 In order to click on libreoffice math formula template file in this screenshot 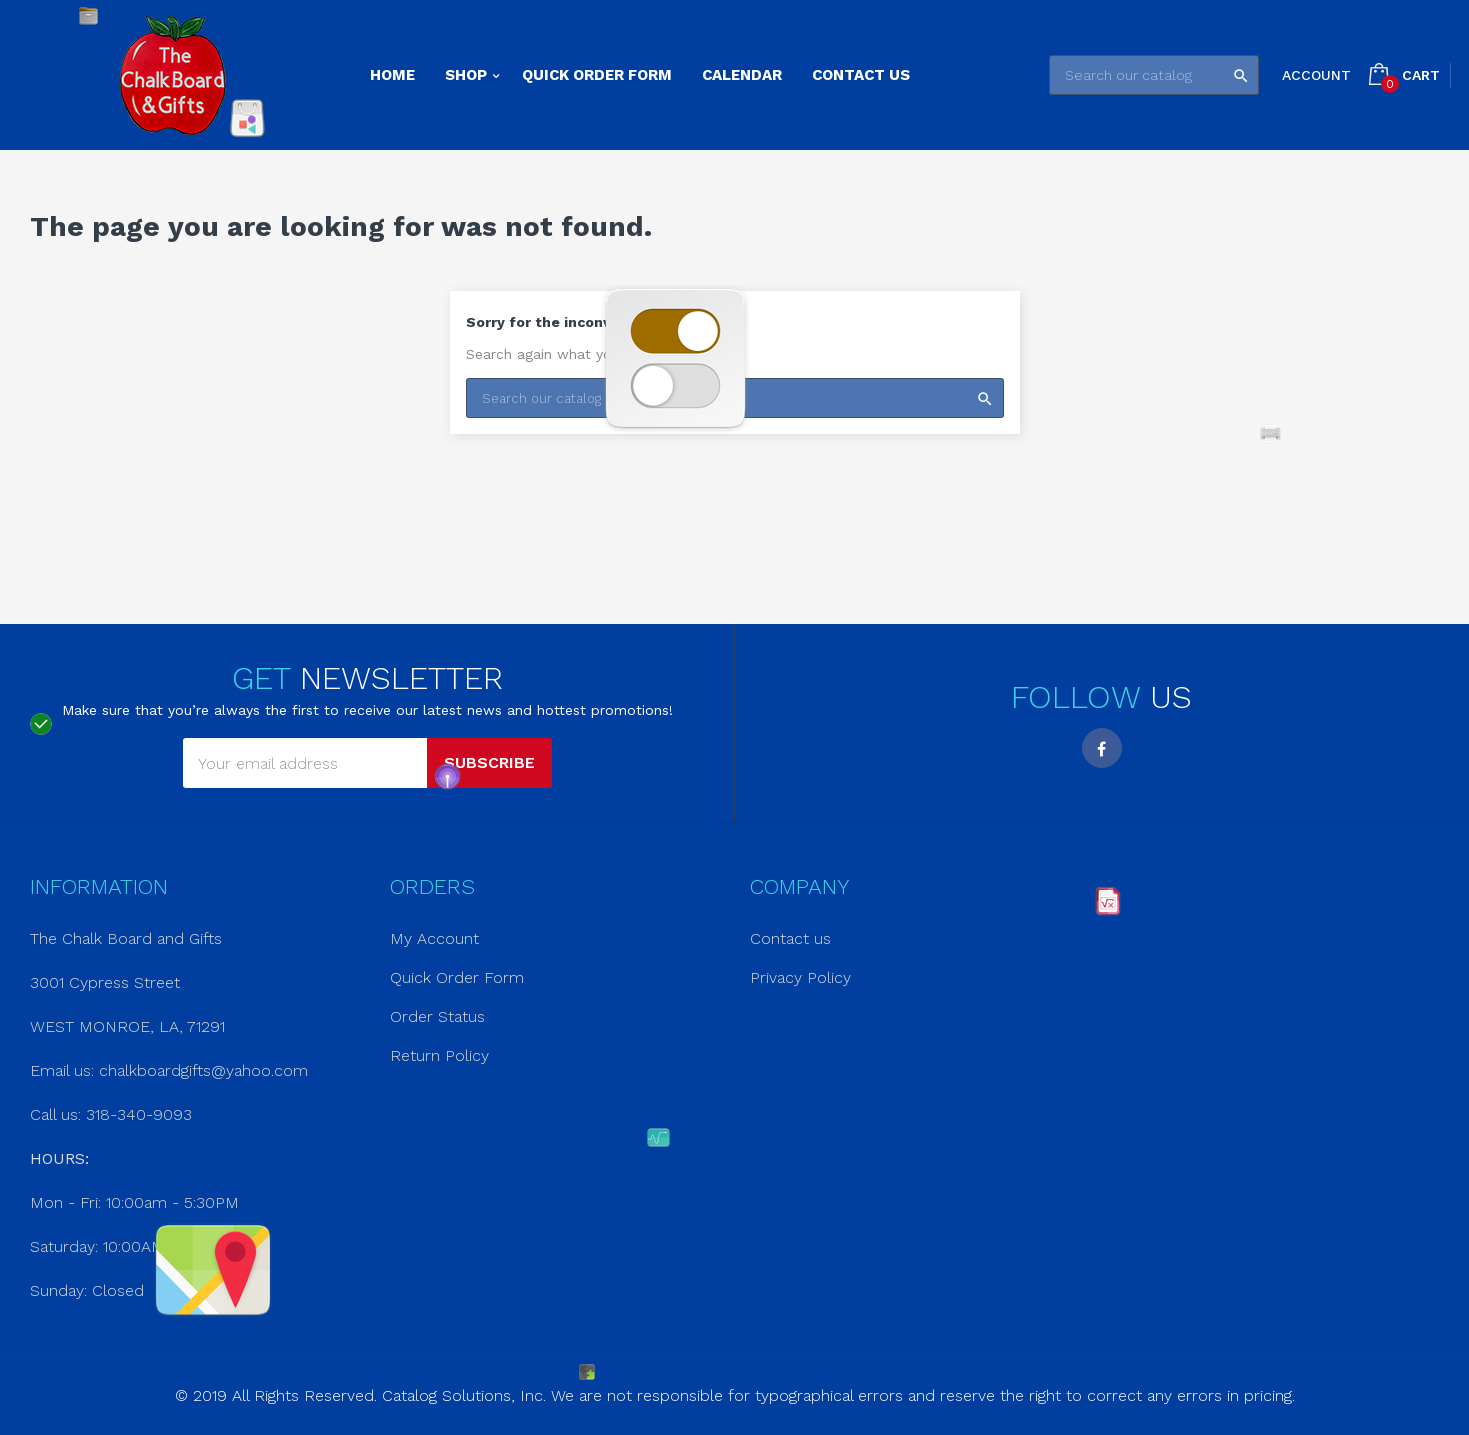, I will do `click(1108, 901)`.